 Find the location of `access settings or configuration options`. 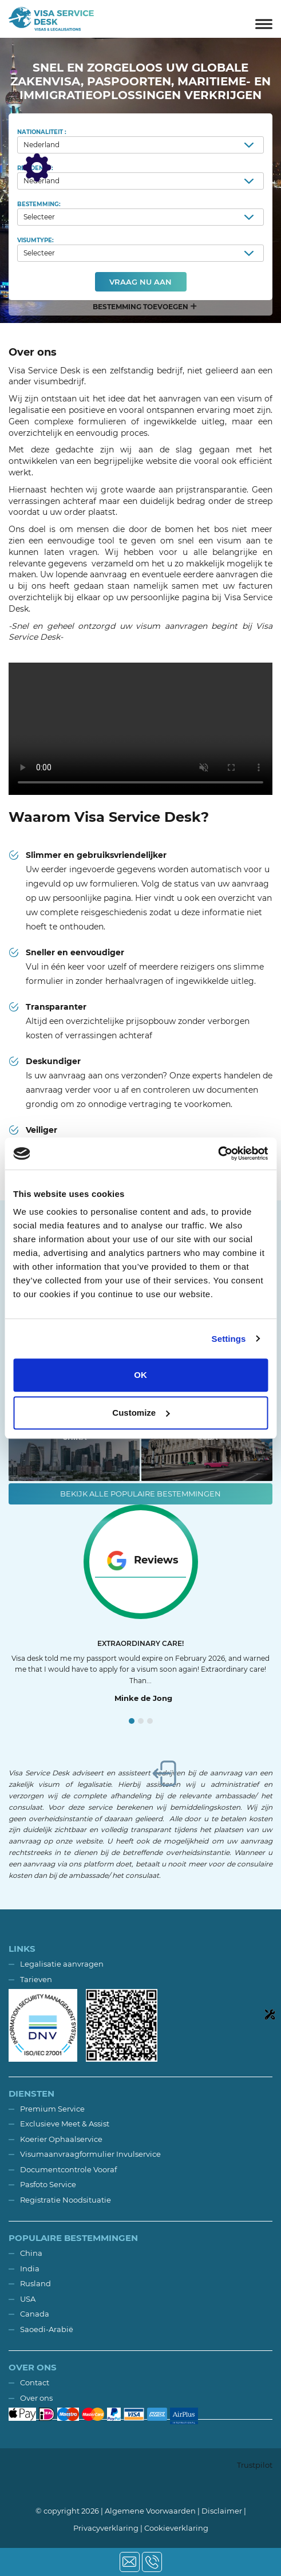

access settings or configuration options is located at coordinates (270, 2014).